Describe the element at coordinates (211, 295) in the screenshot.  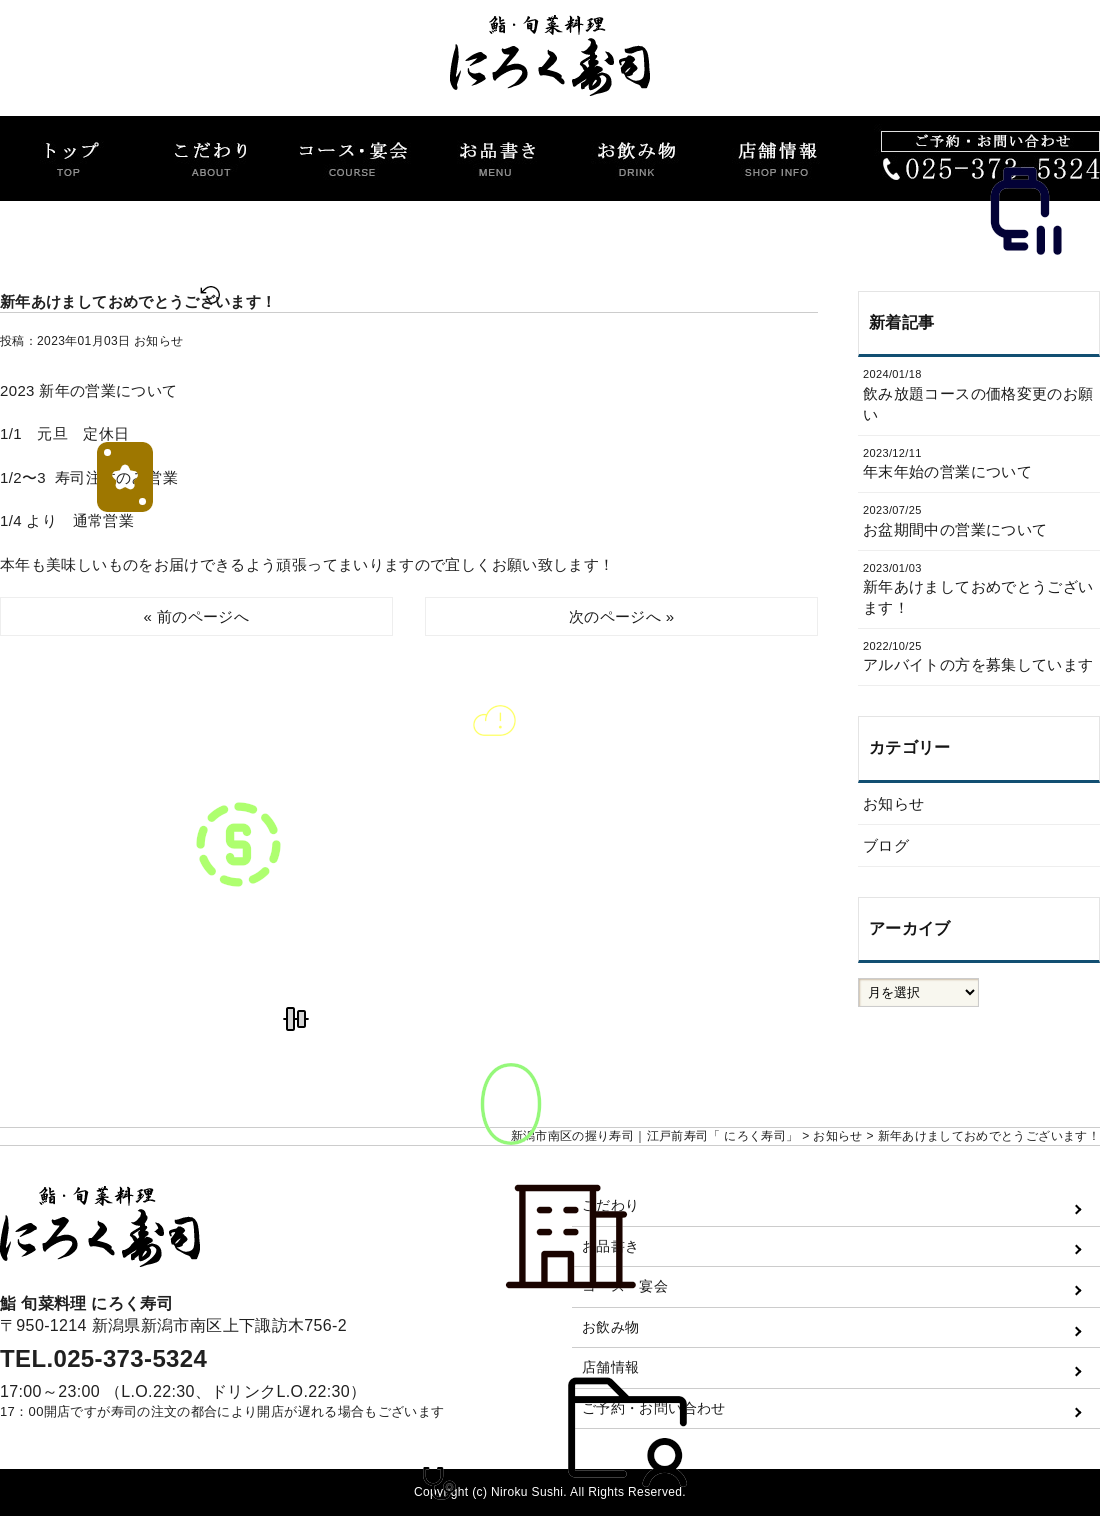
I see `undo the last action` at that location.